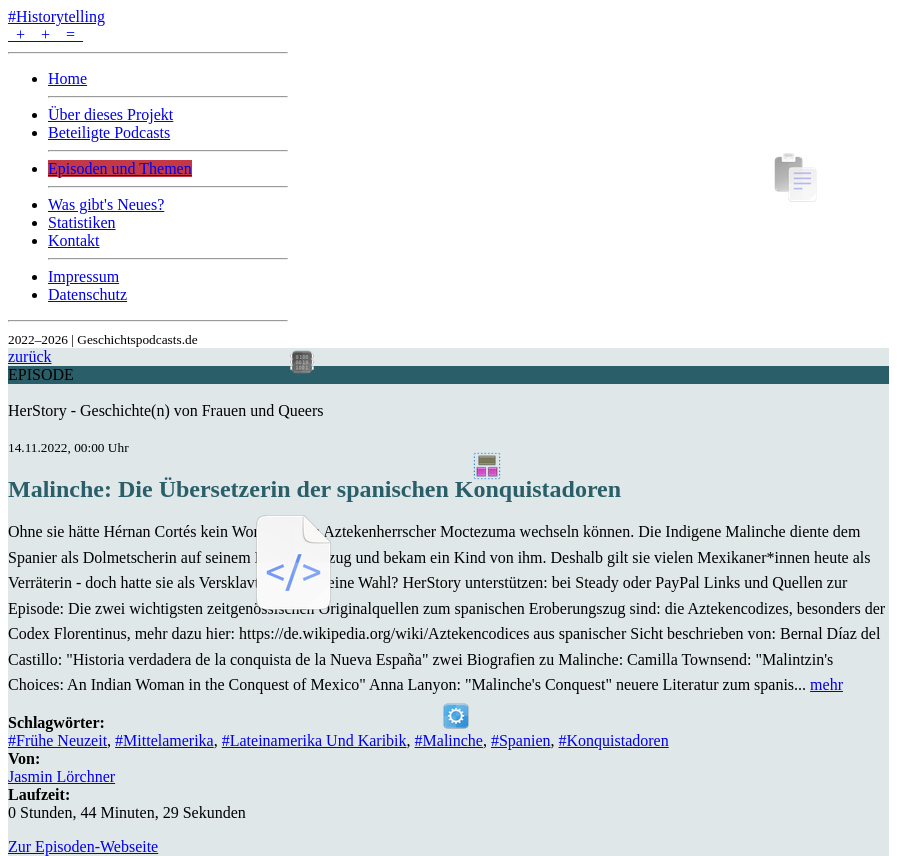  What do you see at coordinates (456, 716) in the screenshot?
I see `ms-dos executable file type indicator` at bounding box center [456, 716].